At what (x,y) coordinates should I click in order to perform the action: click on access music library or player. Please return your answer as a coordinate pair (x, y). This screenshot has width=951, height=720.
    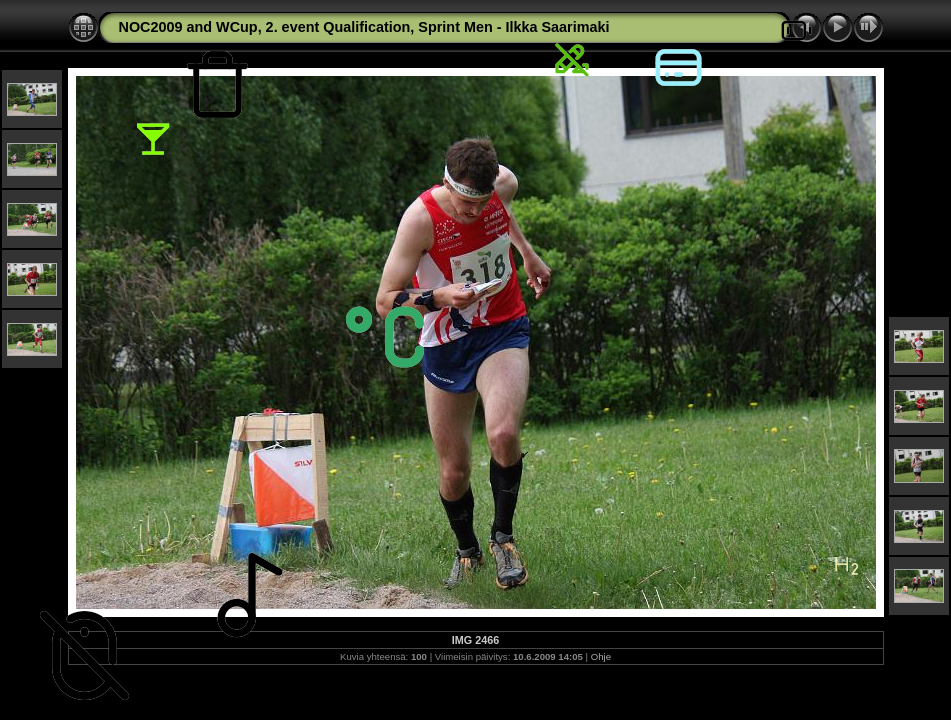
    Looking at the image, I should click on (252, 595).